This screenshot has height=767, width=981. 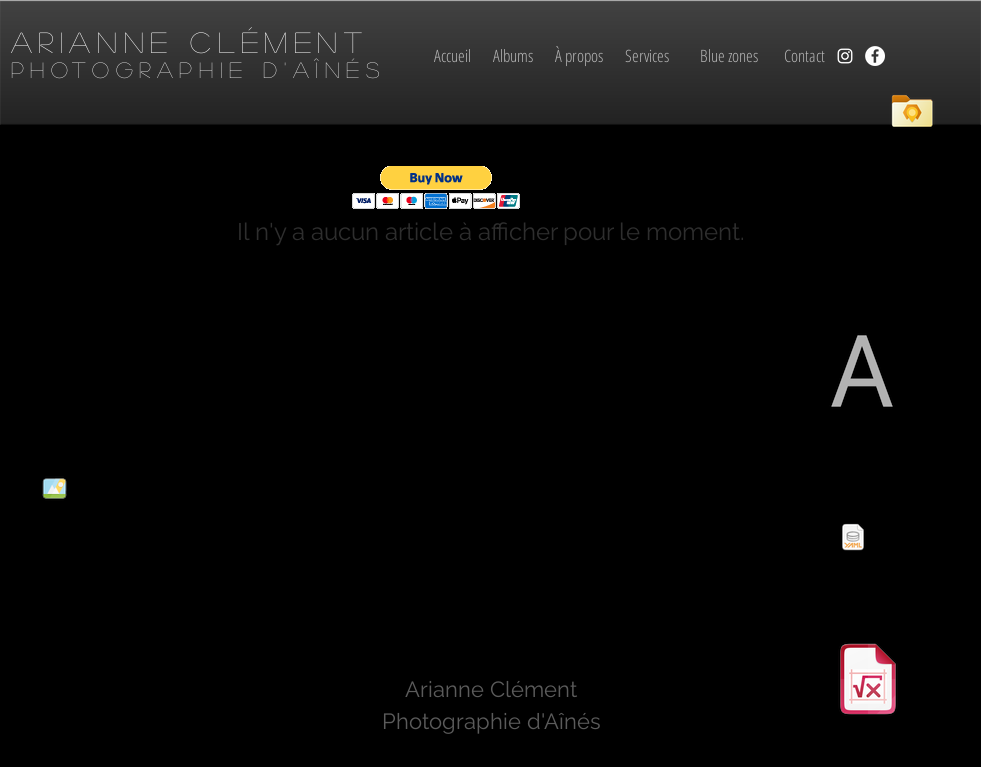 What do you see at coordinates (54, 488) in the screenshot?
I see `open gnome photos app` at bounding box center [54, 488].